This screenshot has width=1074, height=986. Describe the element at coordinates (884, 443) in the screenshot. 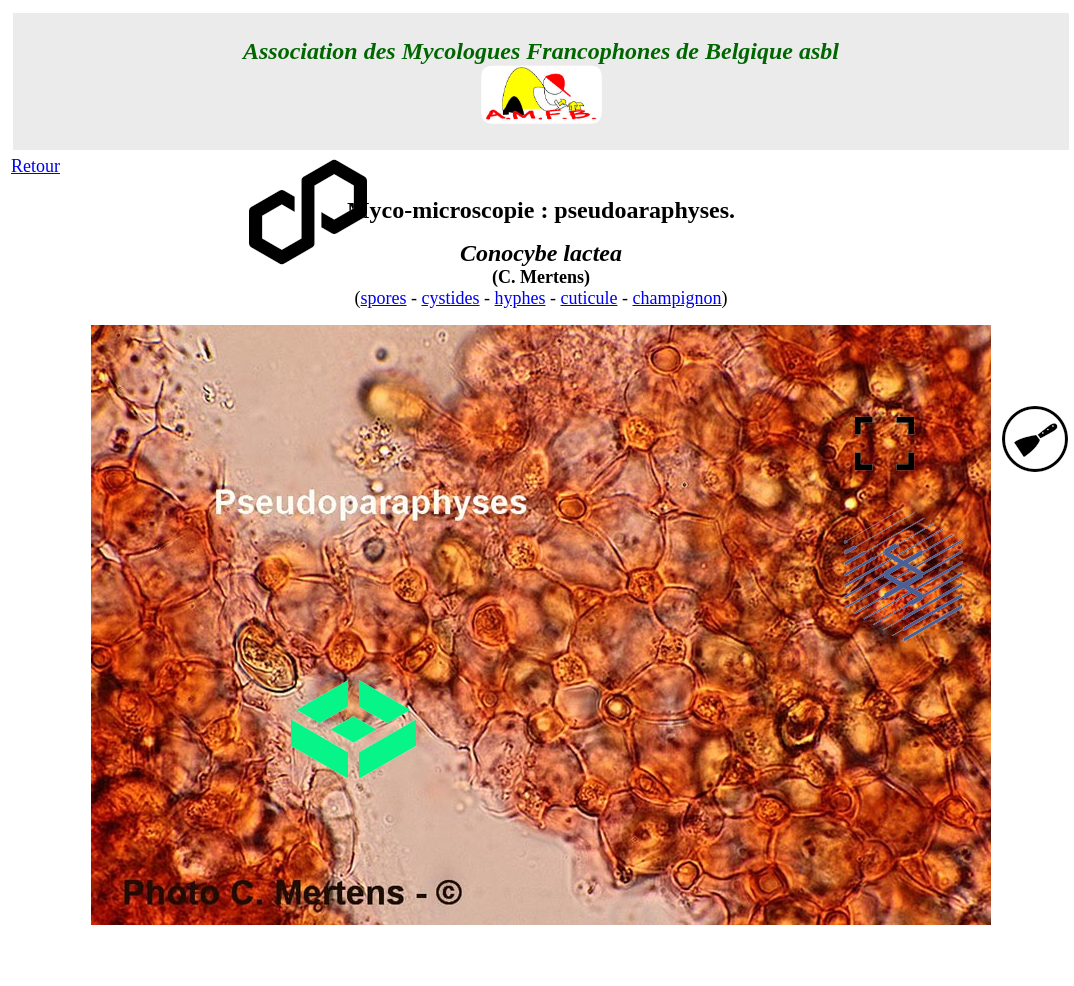

I see `enter fullscreen mode` at that location.